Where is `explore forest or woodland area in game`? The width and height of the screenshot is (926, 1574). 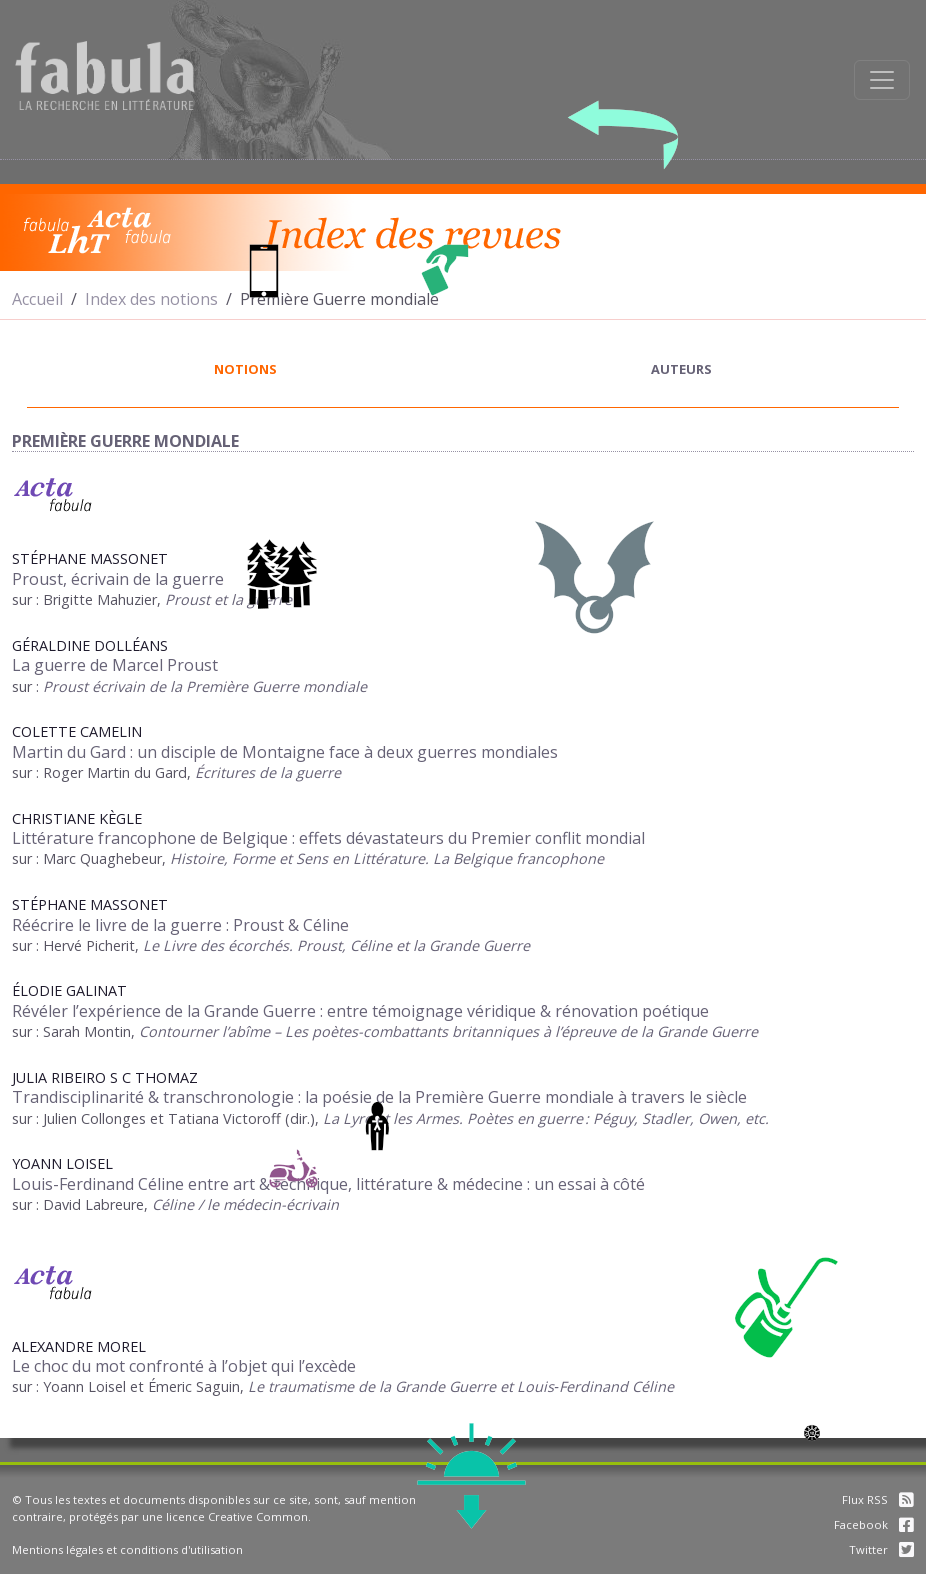 explore forest or woodland area in game is located at coordinates (282, 574).